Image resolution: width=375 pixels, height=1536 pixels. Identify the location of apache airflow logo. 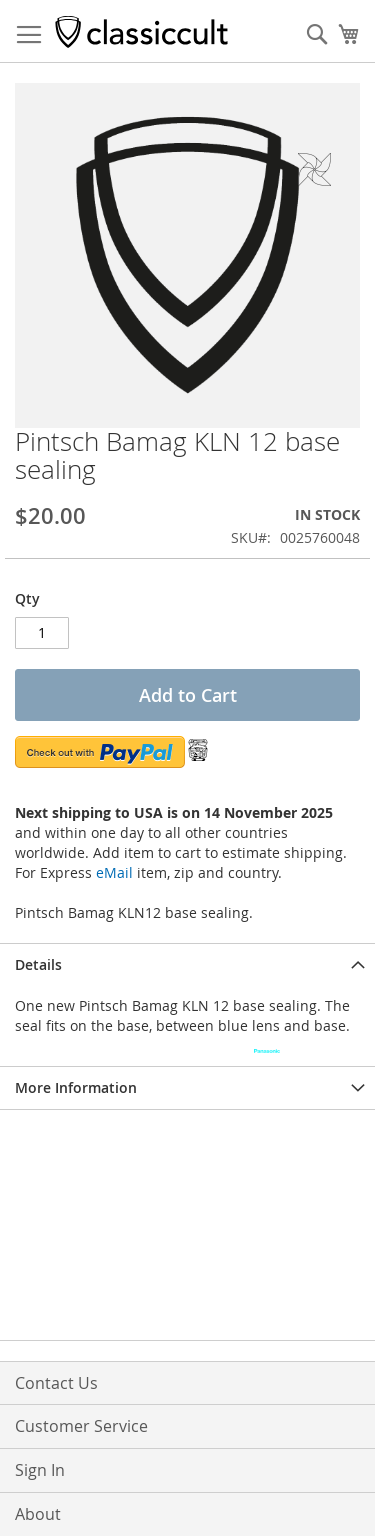
(314, 169).